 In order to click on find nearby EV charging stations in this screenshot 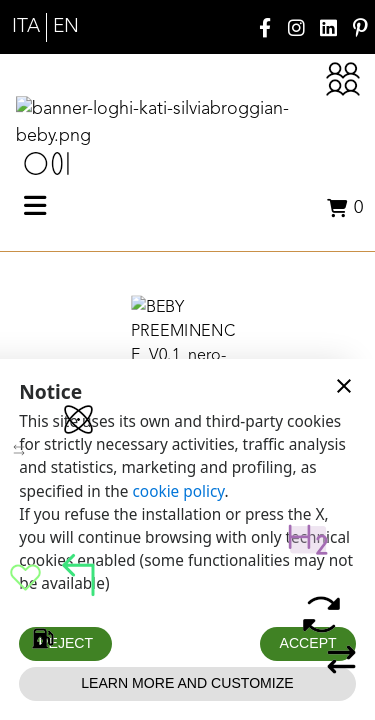, I will do `click(43, 638)`.